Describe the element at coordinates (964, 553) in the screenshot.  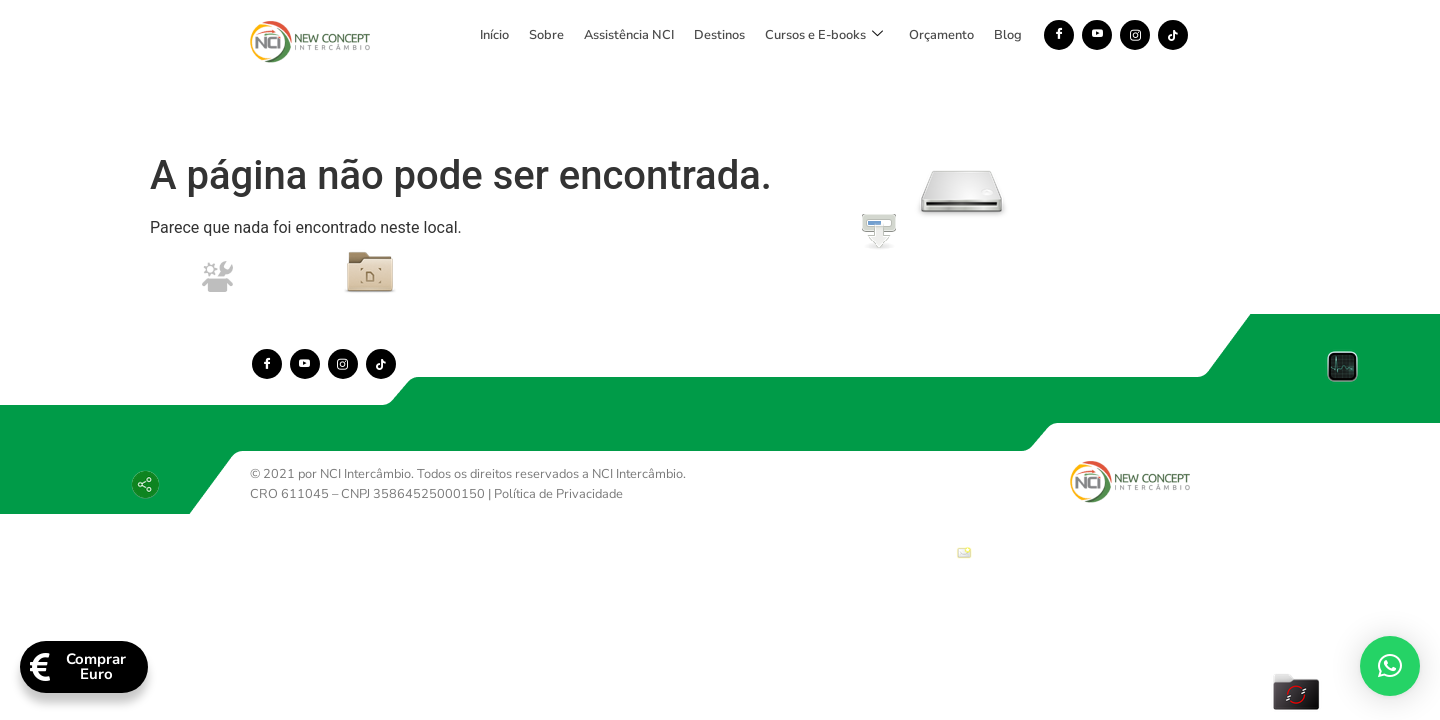
I see `indicates new unread email messages` at that location.